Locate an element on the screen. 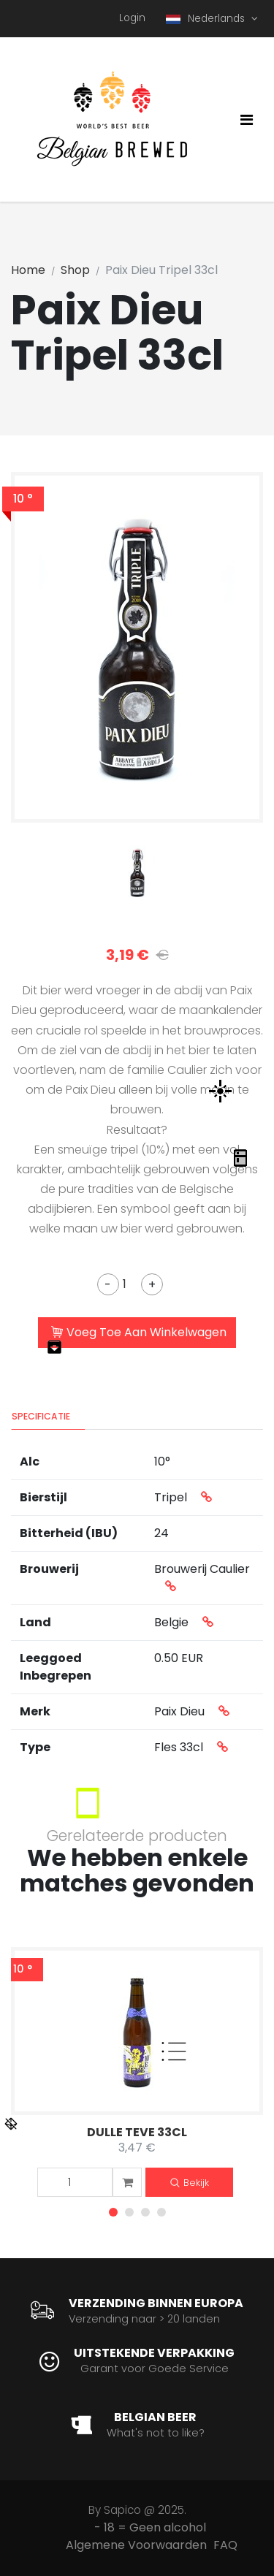 Image resolution: width=274 pixels, height=2576 pixels. add lens flare effect to image is located at coordinates (220, 1091).